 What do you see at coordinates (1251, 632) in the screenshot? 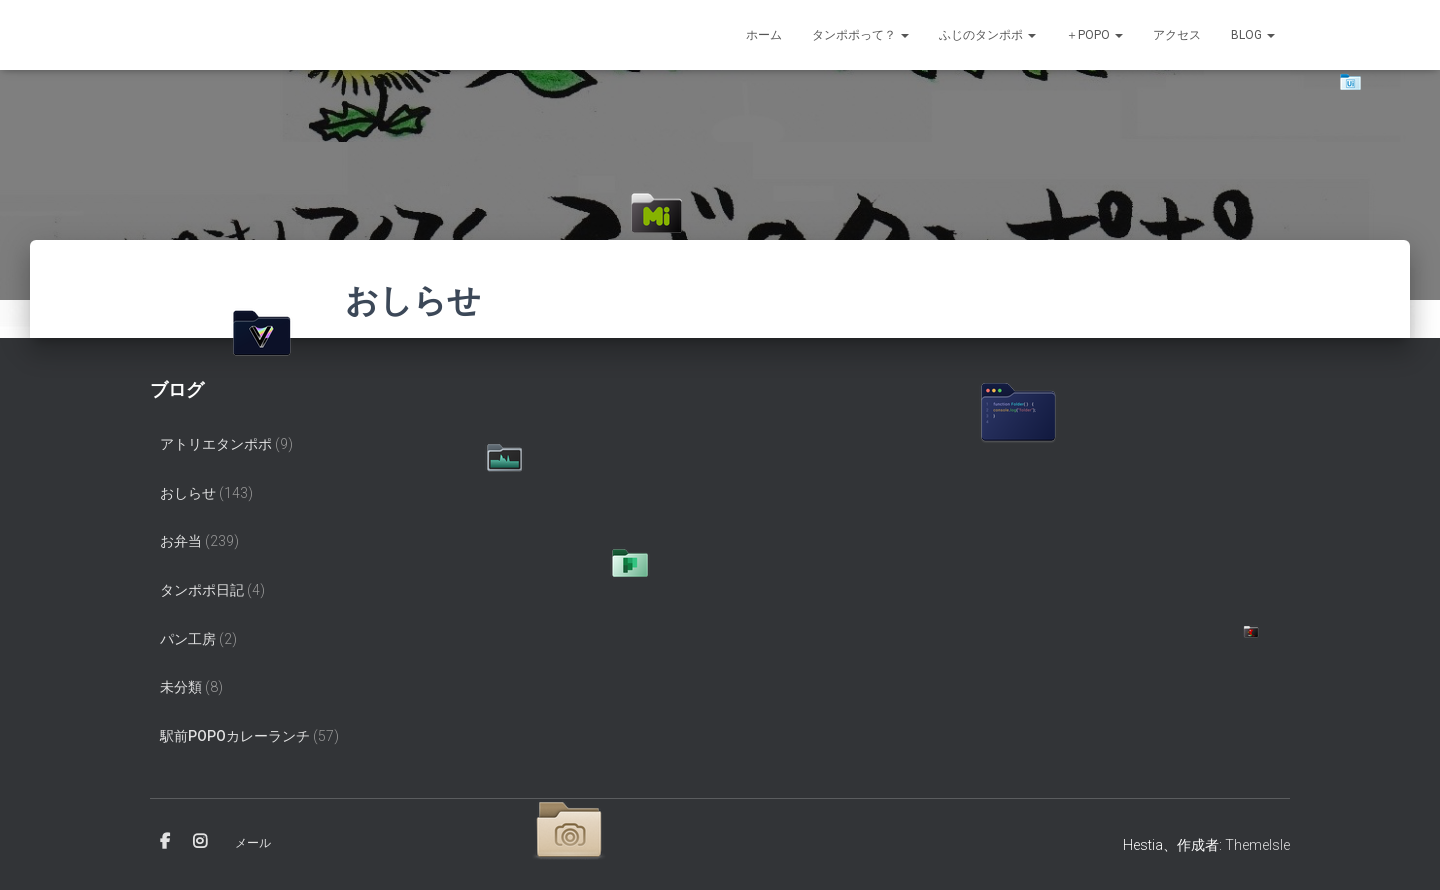
I see `open BSD-related files or projects` at bounding box center [1251, 632].